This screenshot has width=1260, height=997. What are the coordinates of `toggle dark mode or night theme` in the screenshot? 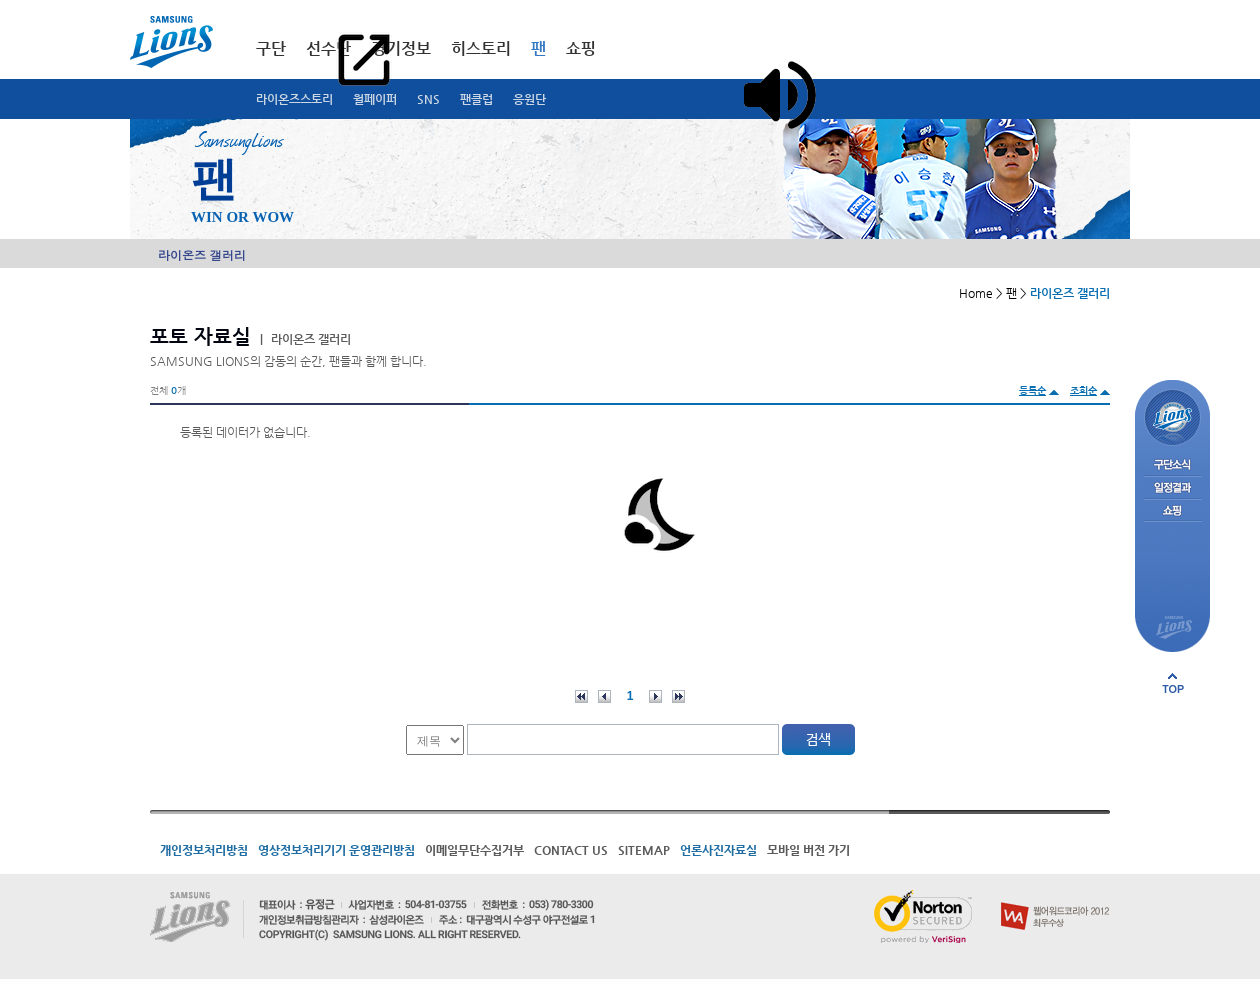 It's located at (664, 514).